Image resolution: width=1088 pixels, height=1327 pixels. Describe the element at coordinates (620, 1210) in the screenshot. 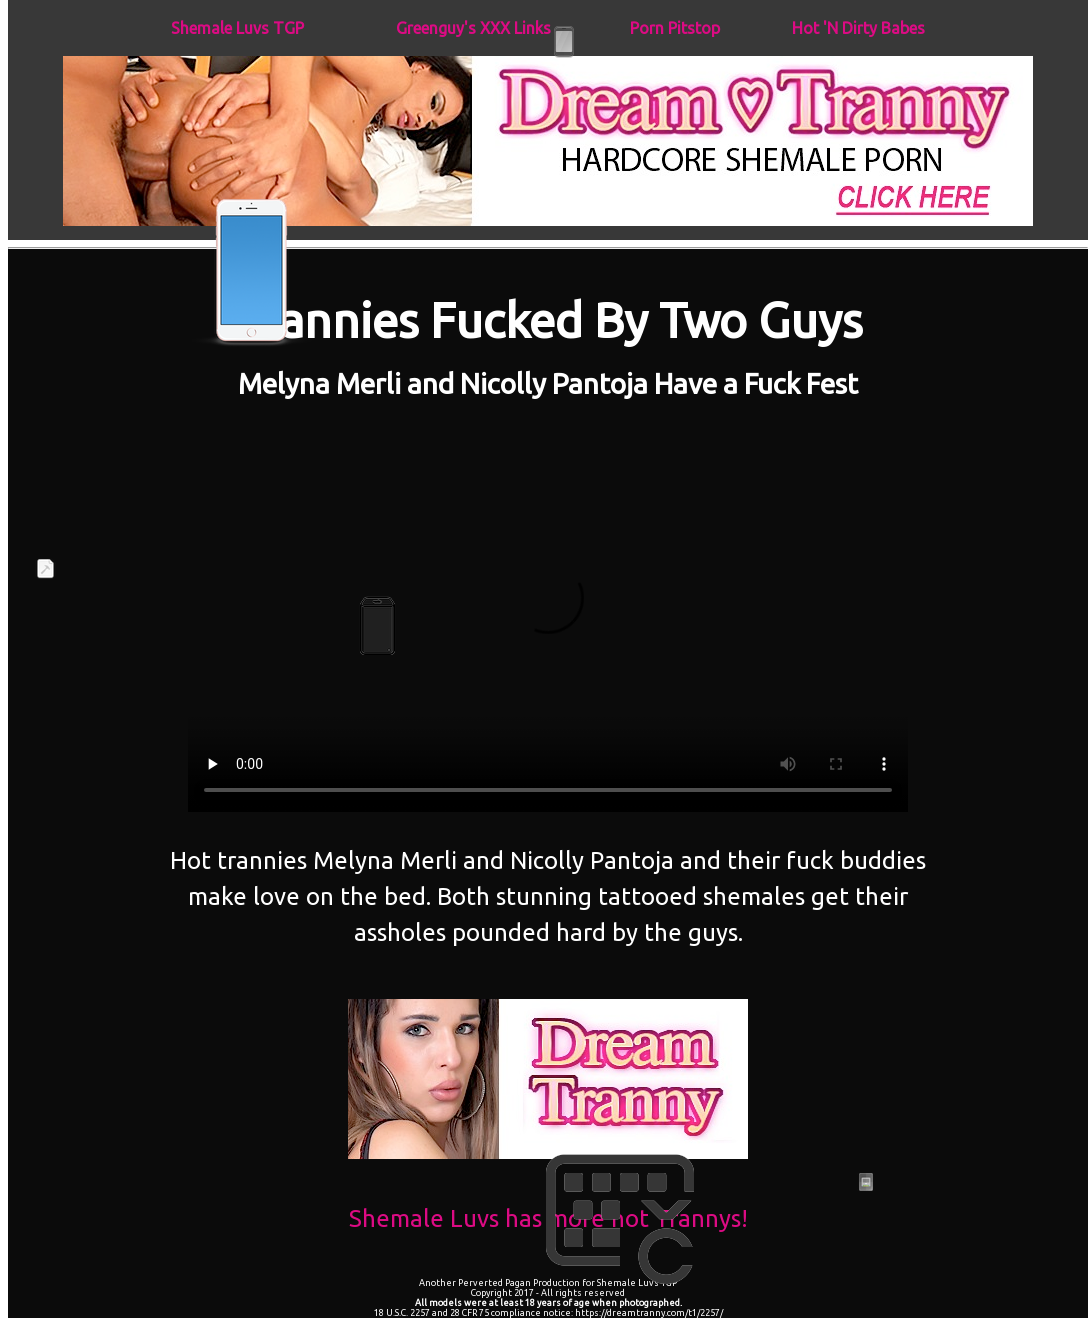

I see `open on-screen keyboard settings` at that location.